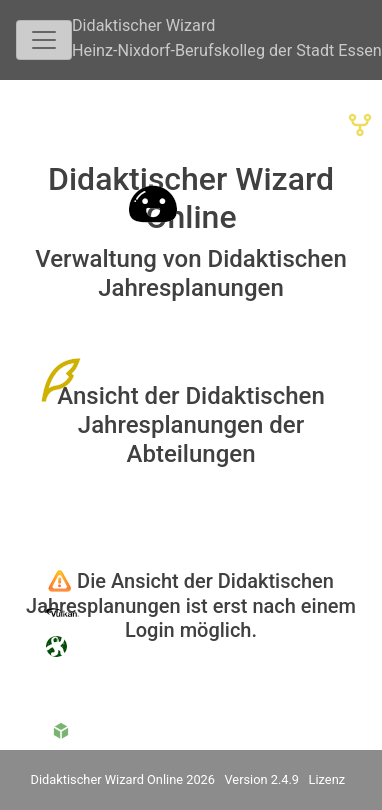  What do you see at coordinates (153, 204) in the screenshot?
I see `docsify documentation platform logo` at bounding box center [153, 204].